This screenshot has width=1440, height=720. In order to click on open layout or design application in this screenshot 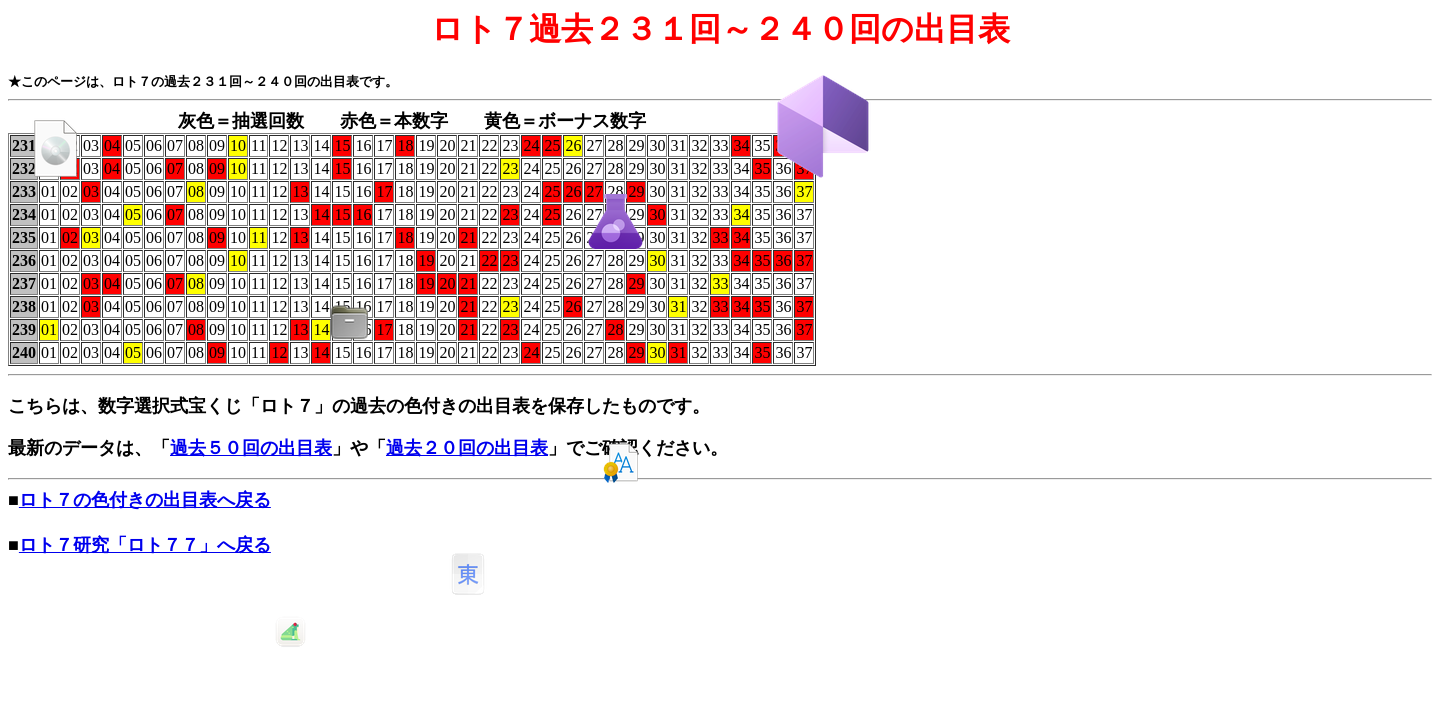, I will do `click(823, 127)`.